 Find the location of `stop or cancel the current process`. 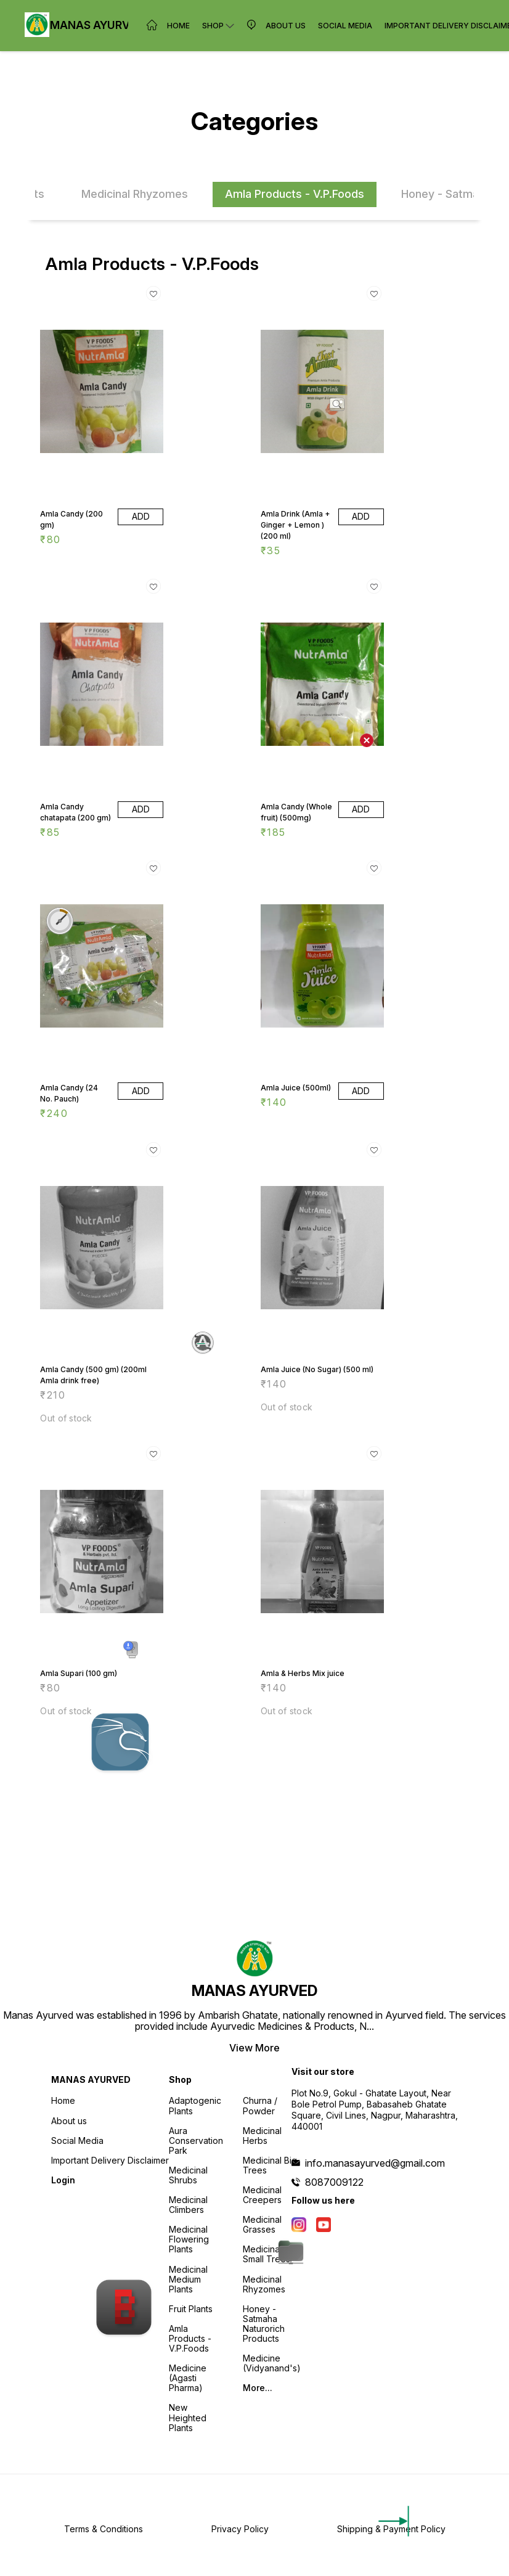

stop or cancel the current process is located at coordinates (367, 740).